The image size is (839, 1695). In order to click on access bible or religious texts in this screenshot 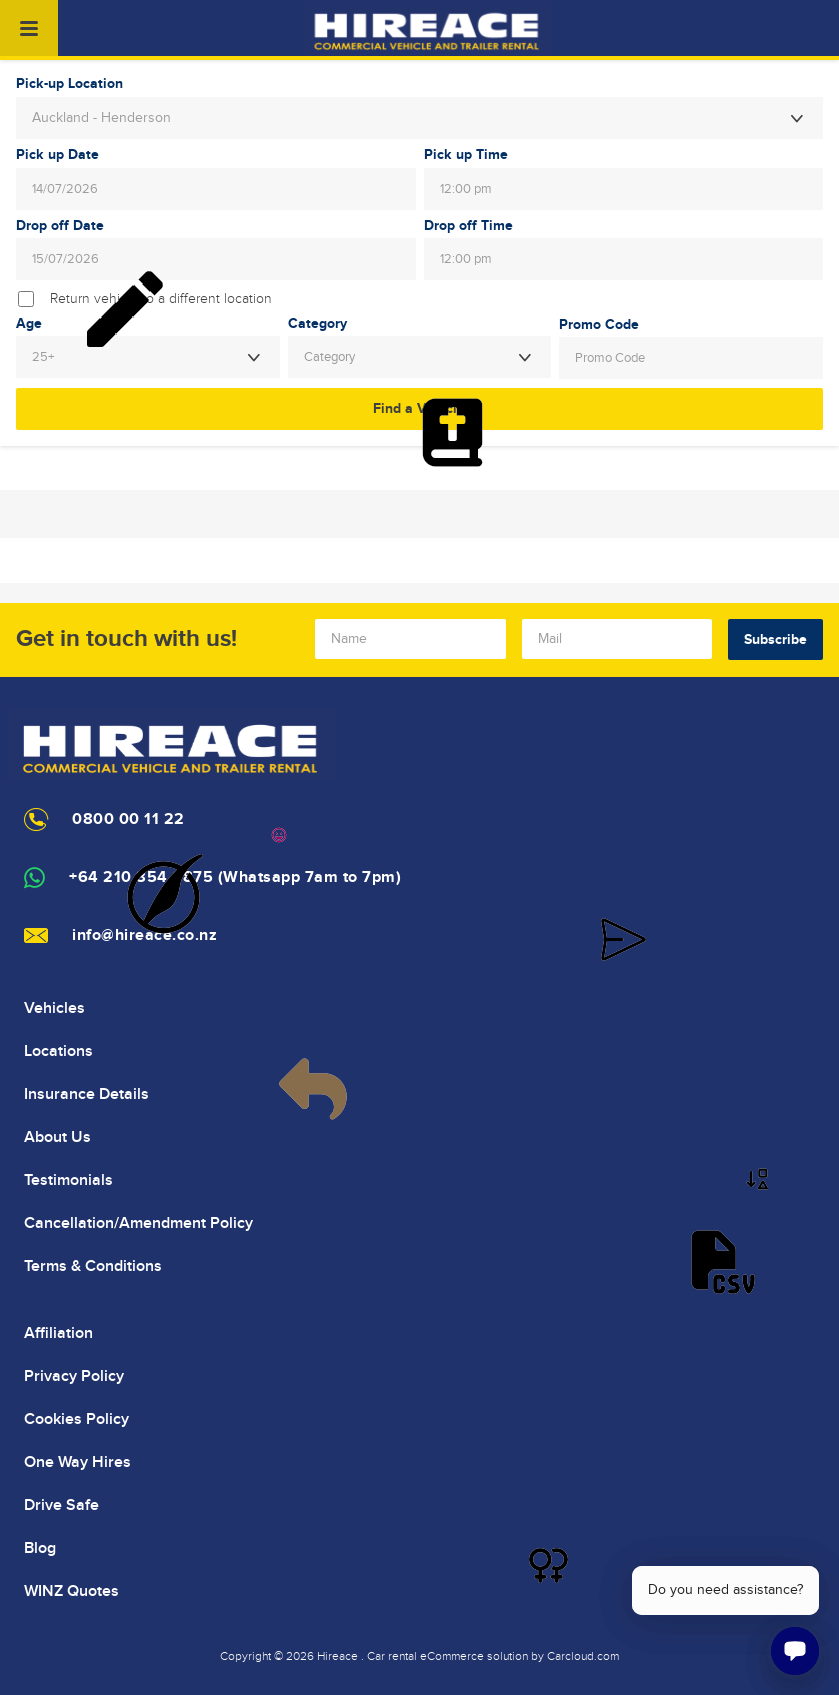, I will do `click(452, 432)`.